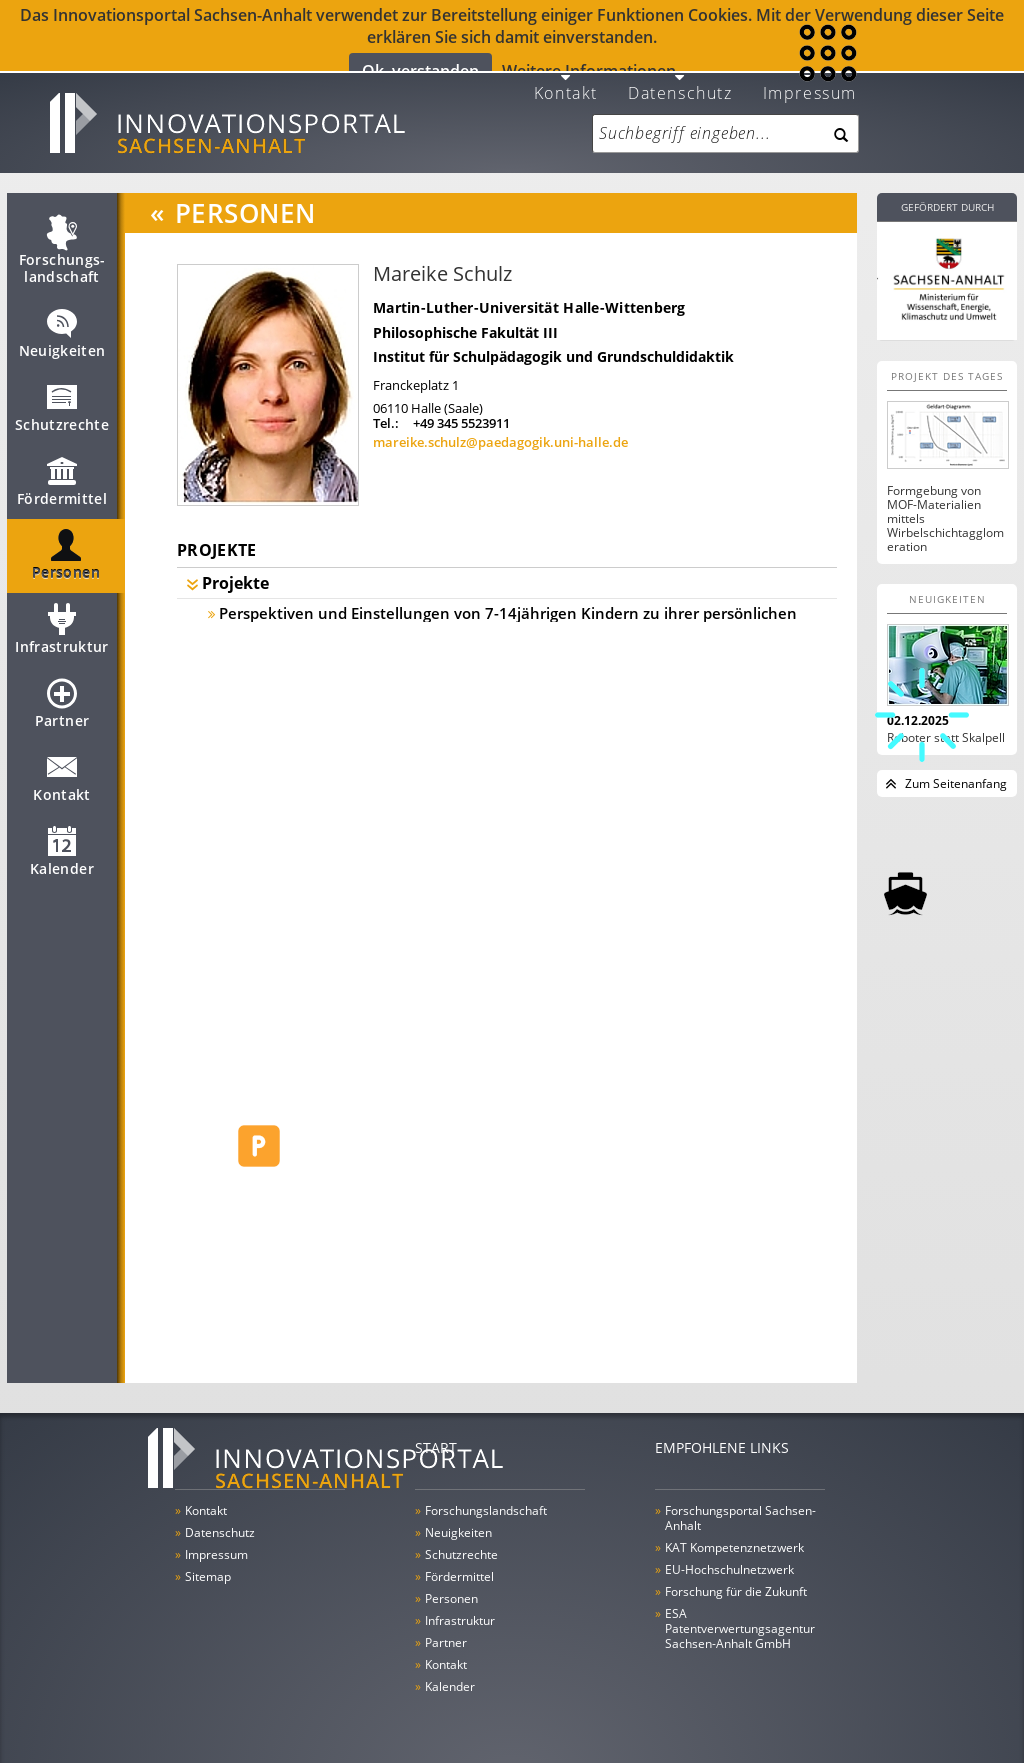 Image resolution: width=1024 pixels, height=1763 pixels. Describe the element at coordinates (259, 1146) in the screenshot. I see `parking location or availability` at that location.